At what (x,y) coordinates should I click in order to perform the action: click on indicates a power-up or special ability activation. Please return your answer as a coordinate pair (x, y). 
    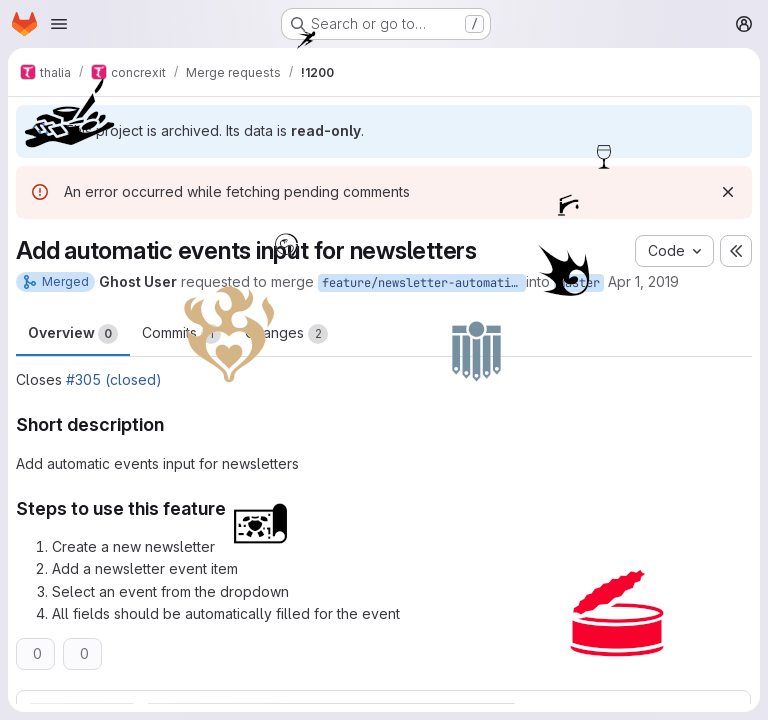
    Looking at the image, I should click on (563, 270).